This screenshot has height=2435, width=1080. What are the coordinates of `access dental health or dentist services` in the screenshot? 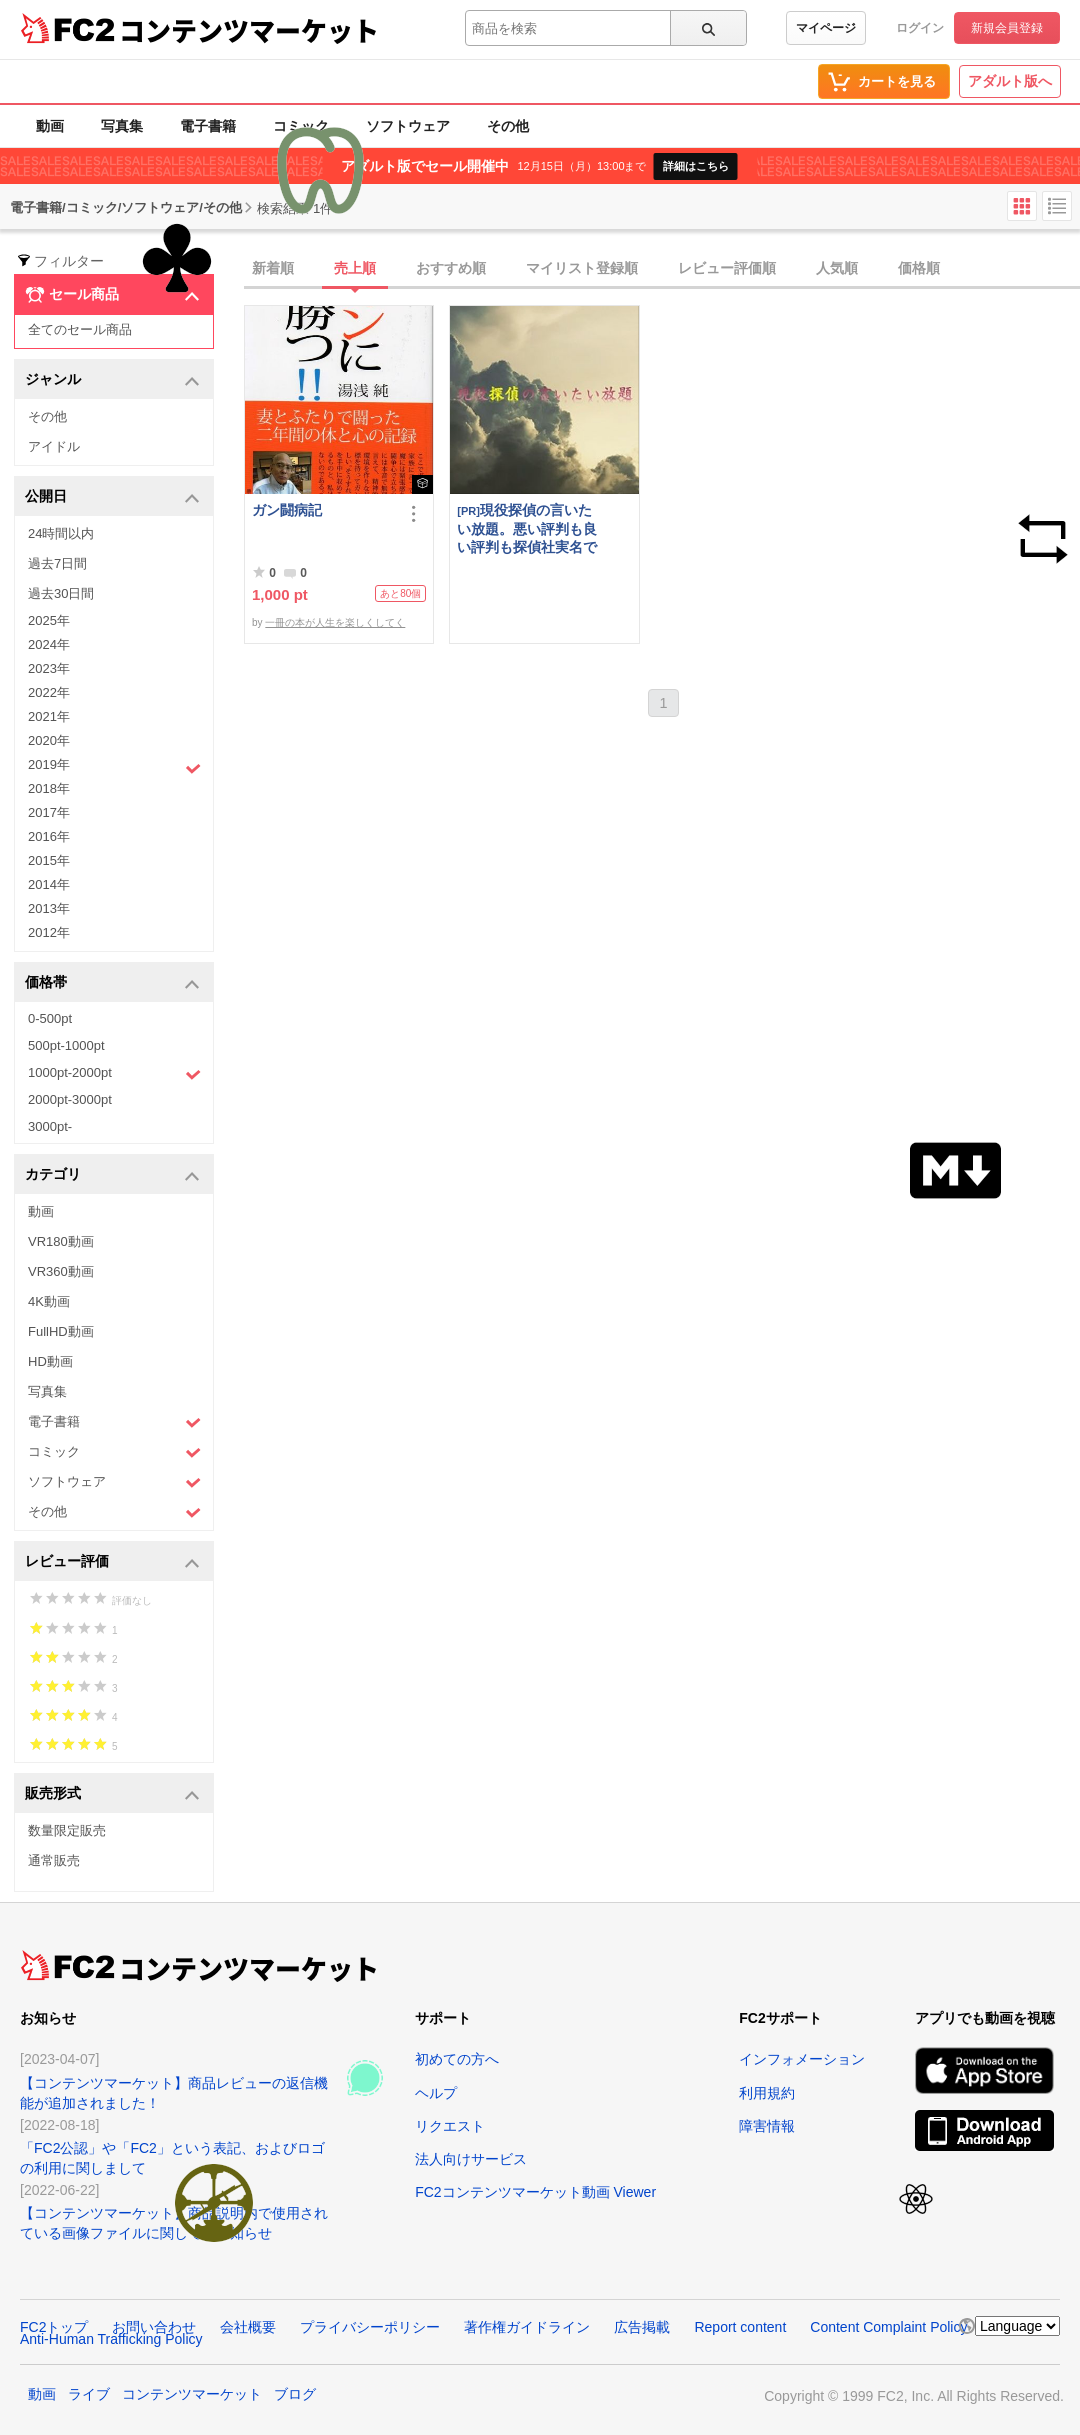 It's located at (320, 170).